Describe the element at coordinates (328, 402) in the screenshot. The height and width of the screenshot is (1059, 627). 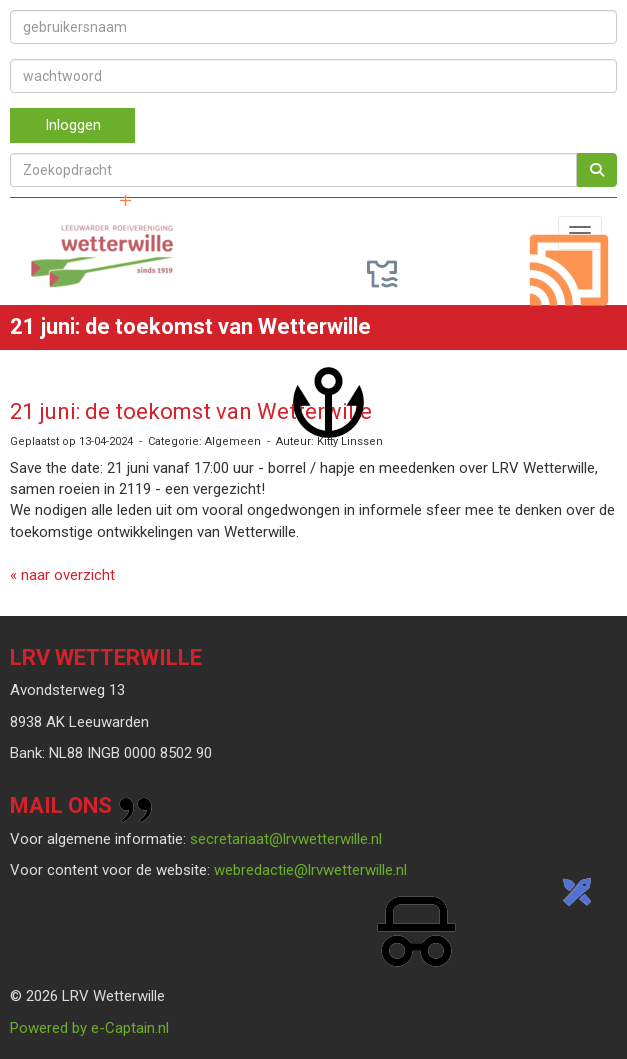
I see `access marina or harbor locations` at that location.